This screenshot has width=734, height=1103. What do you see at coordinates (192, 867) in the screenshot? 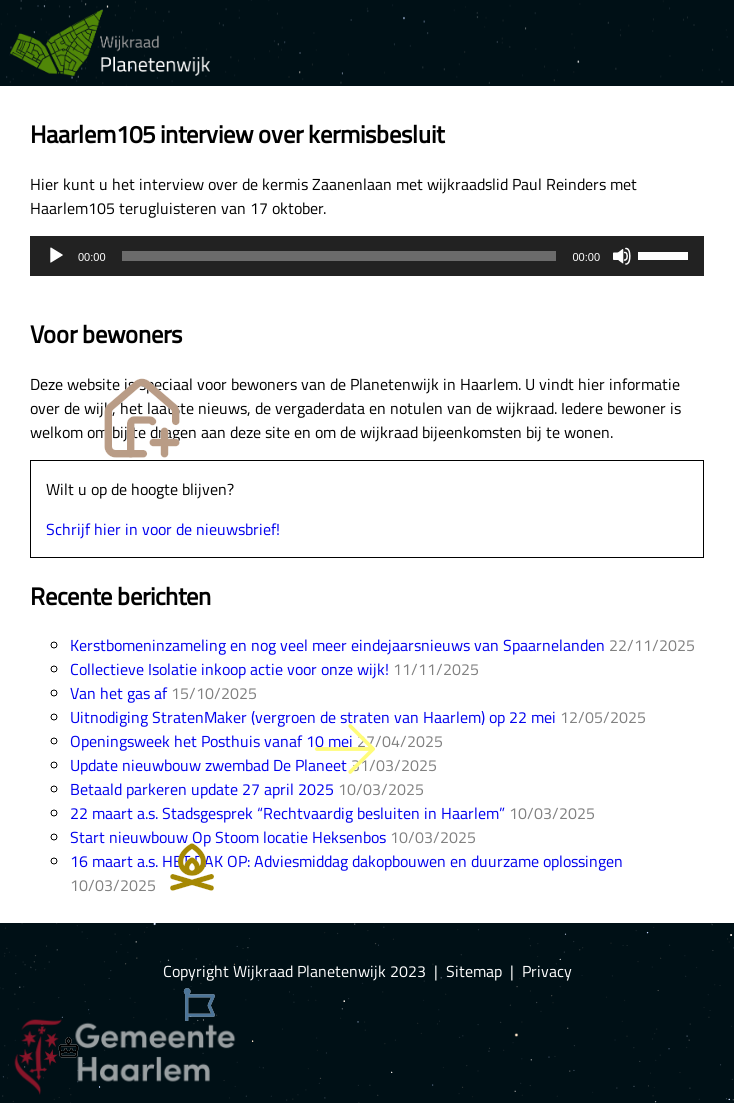
I see `access camping or outdoor activity features` at bounding box center [192, 867].